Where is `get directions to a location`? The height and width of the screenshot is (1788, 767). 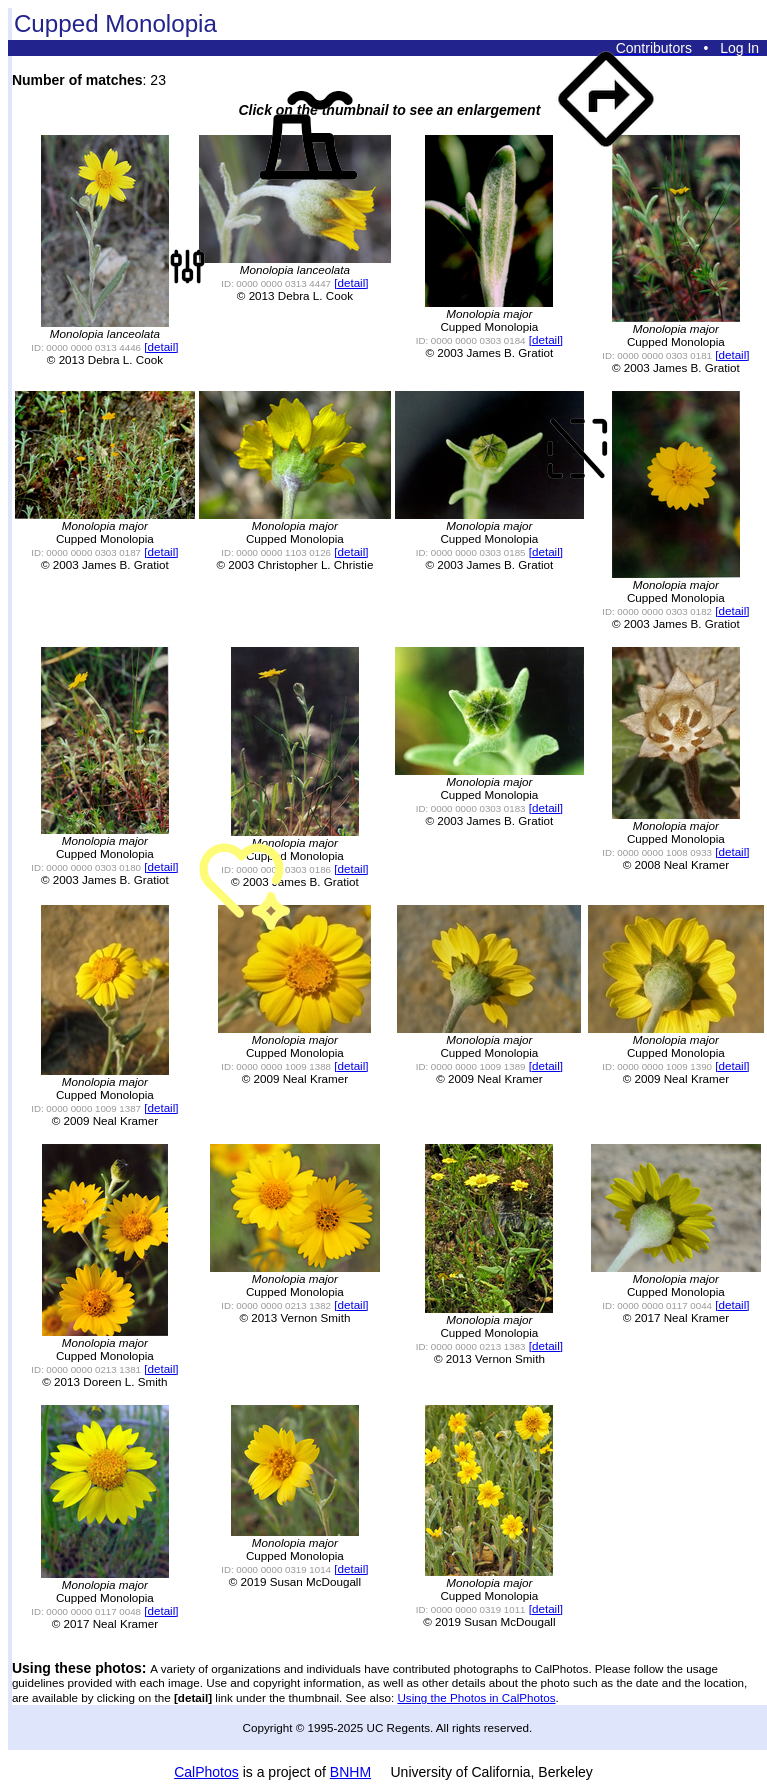 get directions to a location is located at coordinates (606, 99).